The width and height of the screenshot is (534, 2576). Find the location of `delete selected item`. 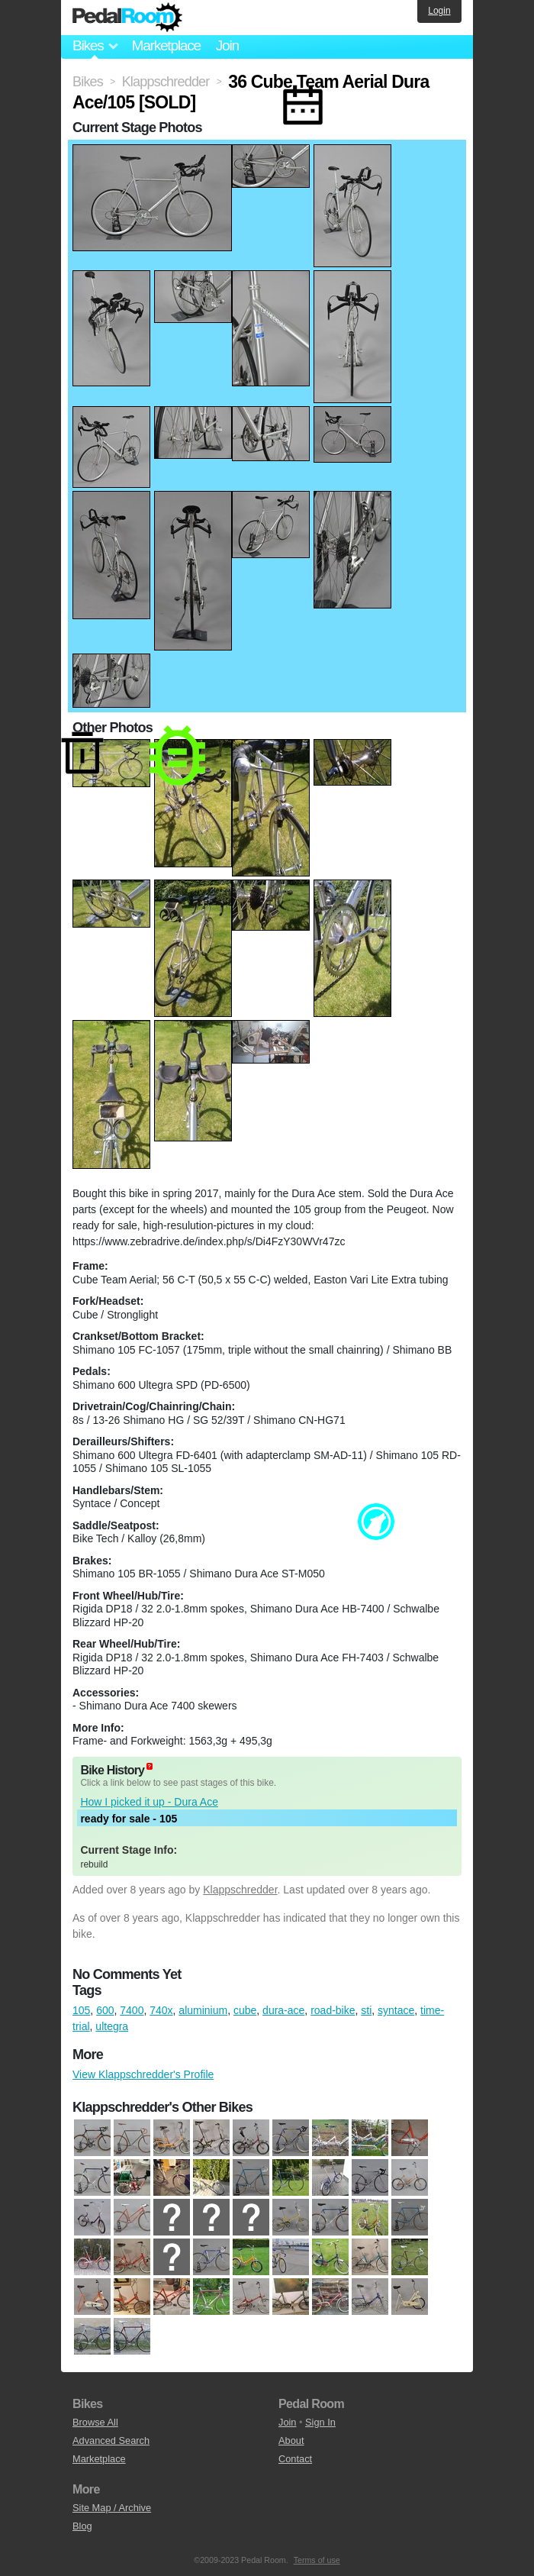

delete selected item is located at coordinates (82, 753).